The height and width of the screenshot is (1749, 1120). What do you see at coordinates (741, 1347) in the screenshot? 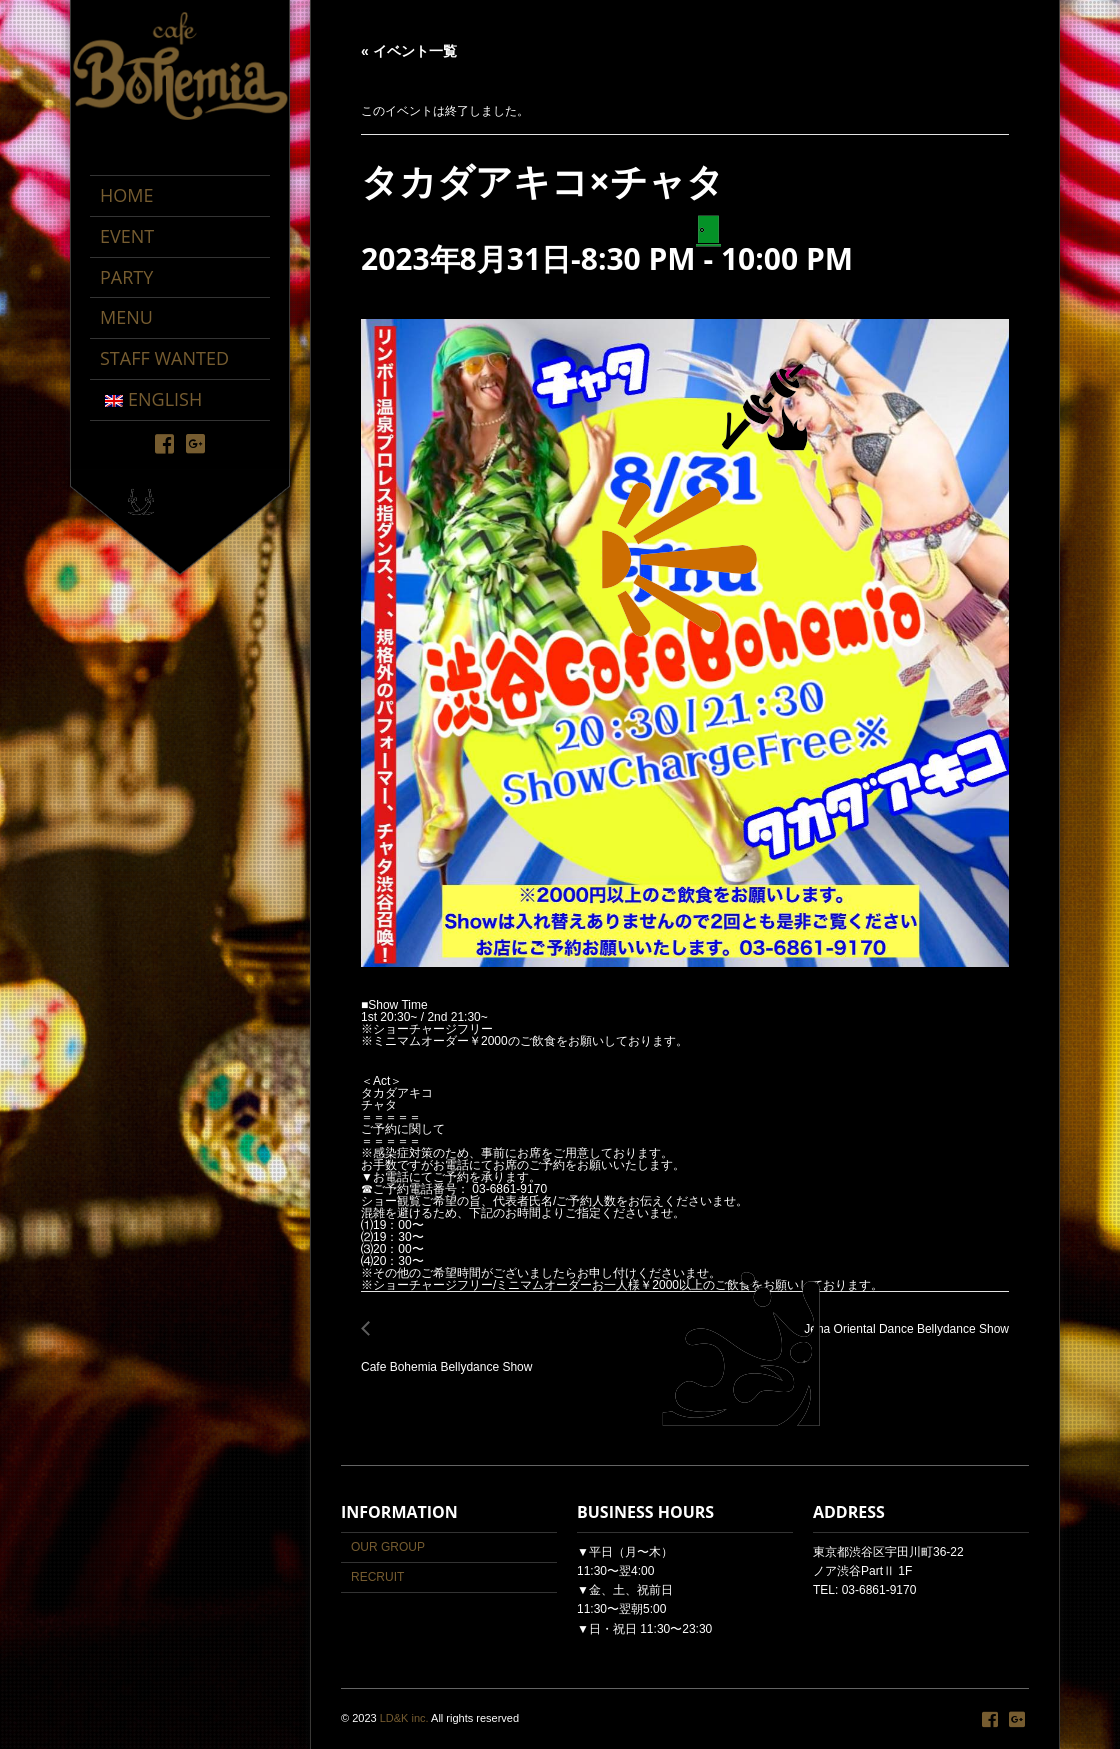
I see `indicates liquid or slime-type item in game inventory` at bounding box center [741, 1347].